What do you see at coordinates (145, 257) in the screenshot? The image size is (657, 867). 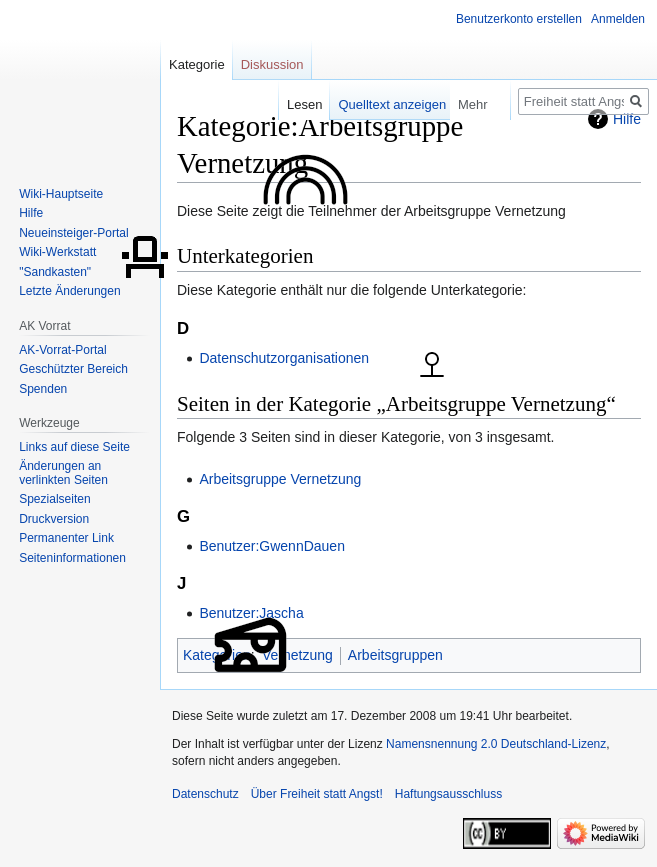 I see `select or reserve a seat` at bounding box center [145, 257].